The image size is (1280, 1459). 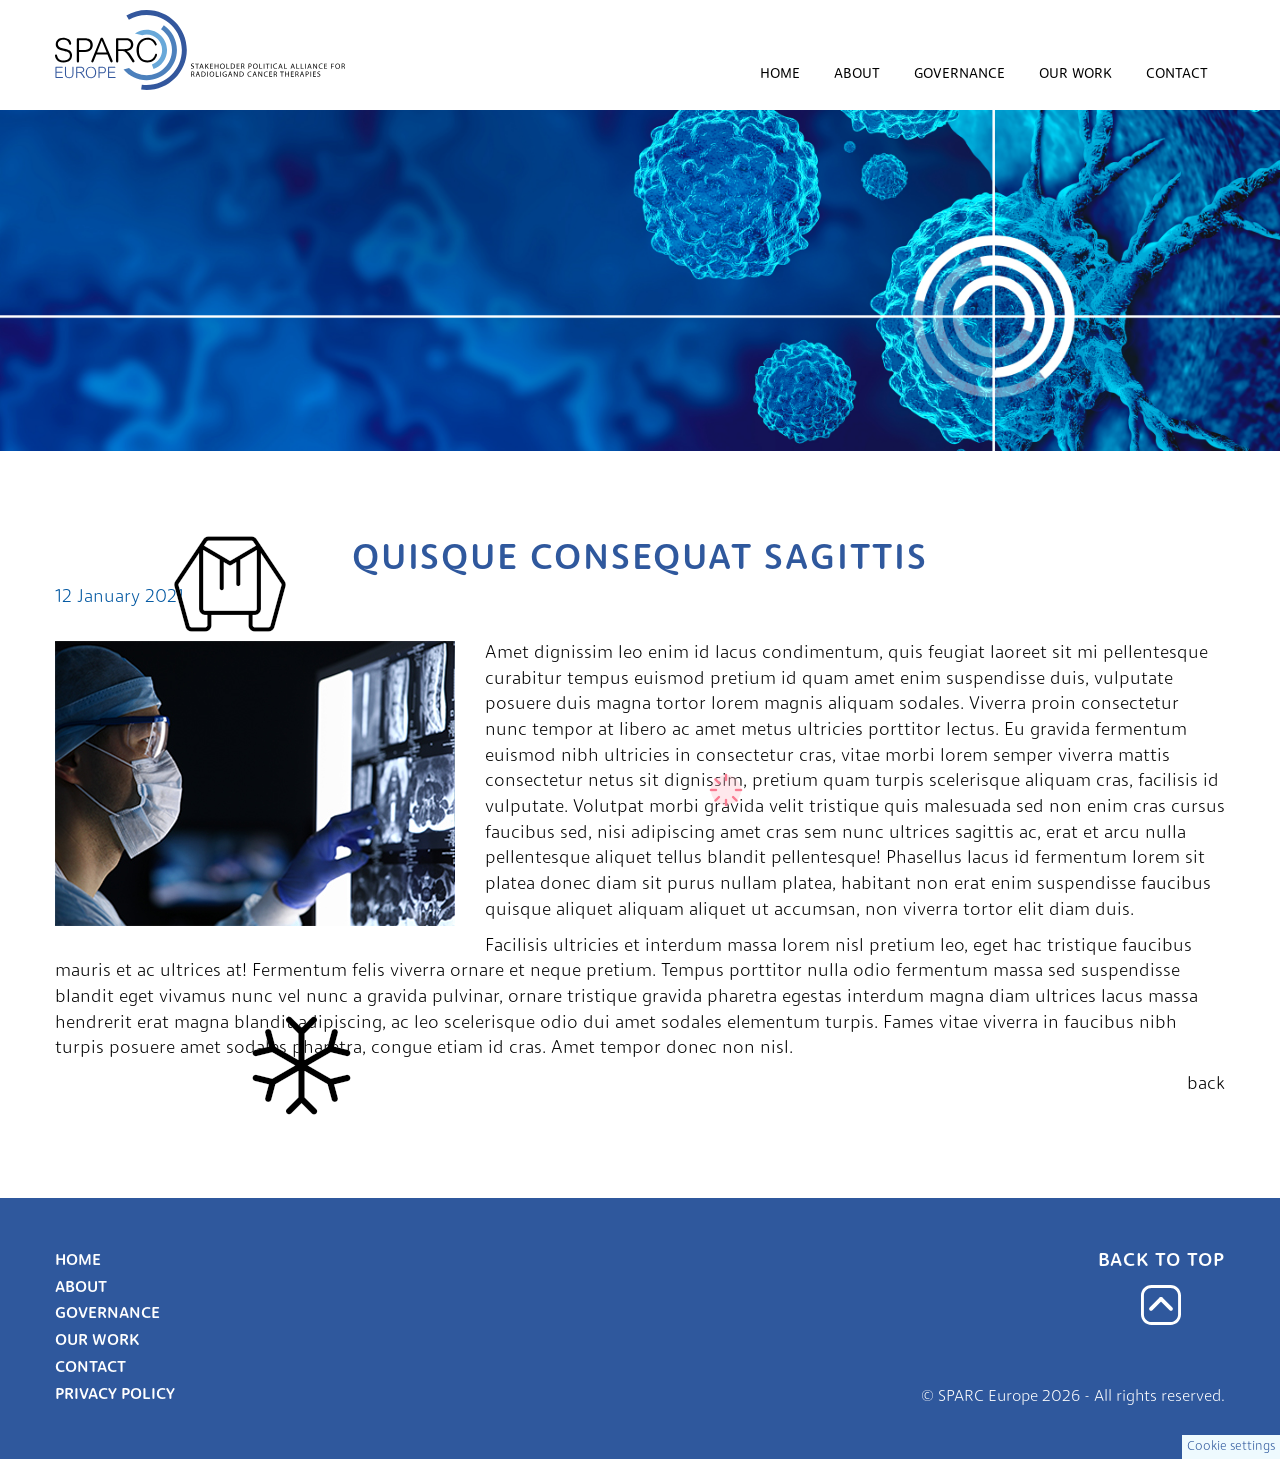 What do you see at coordinates (726, 790) in the screenshot?
I see `indicates content is loading` at bounding box center [726, 790].